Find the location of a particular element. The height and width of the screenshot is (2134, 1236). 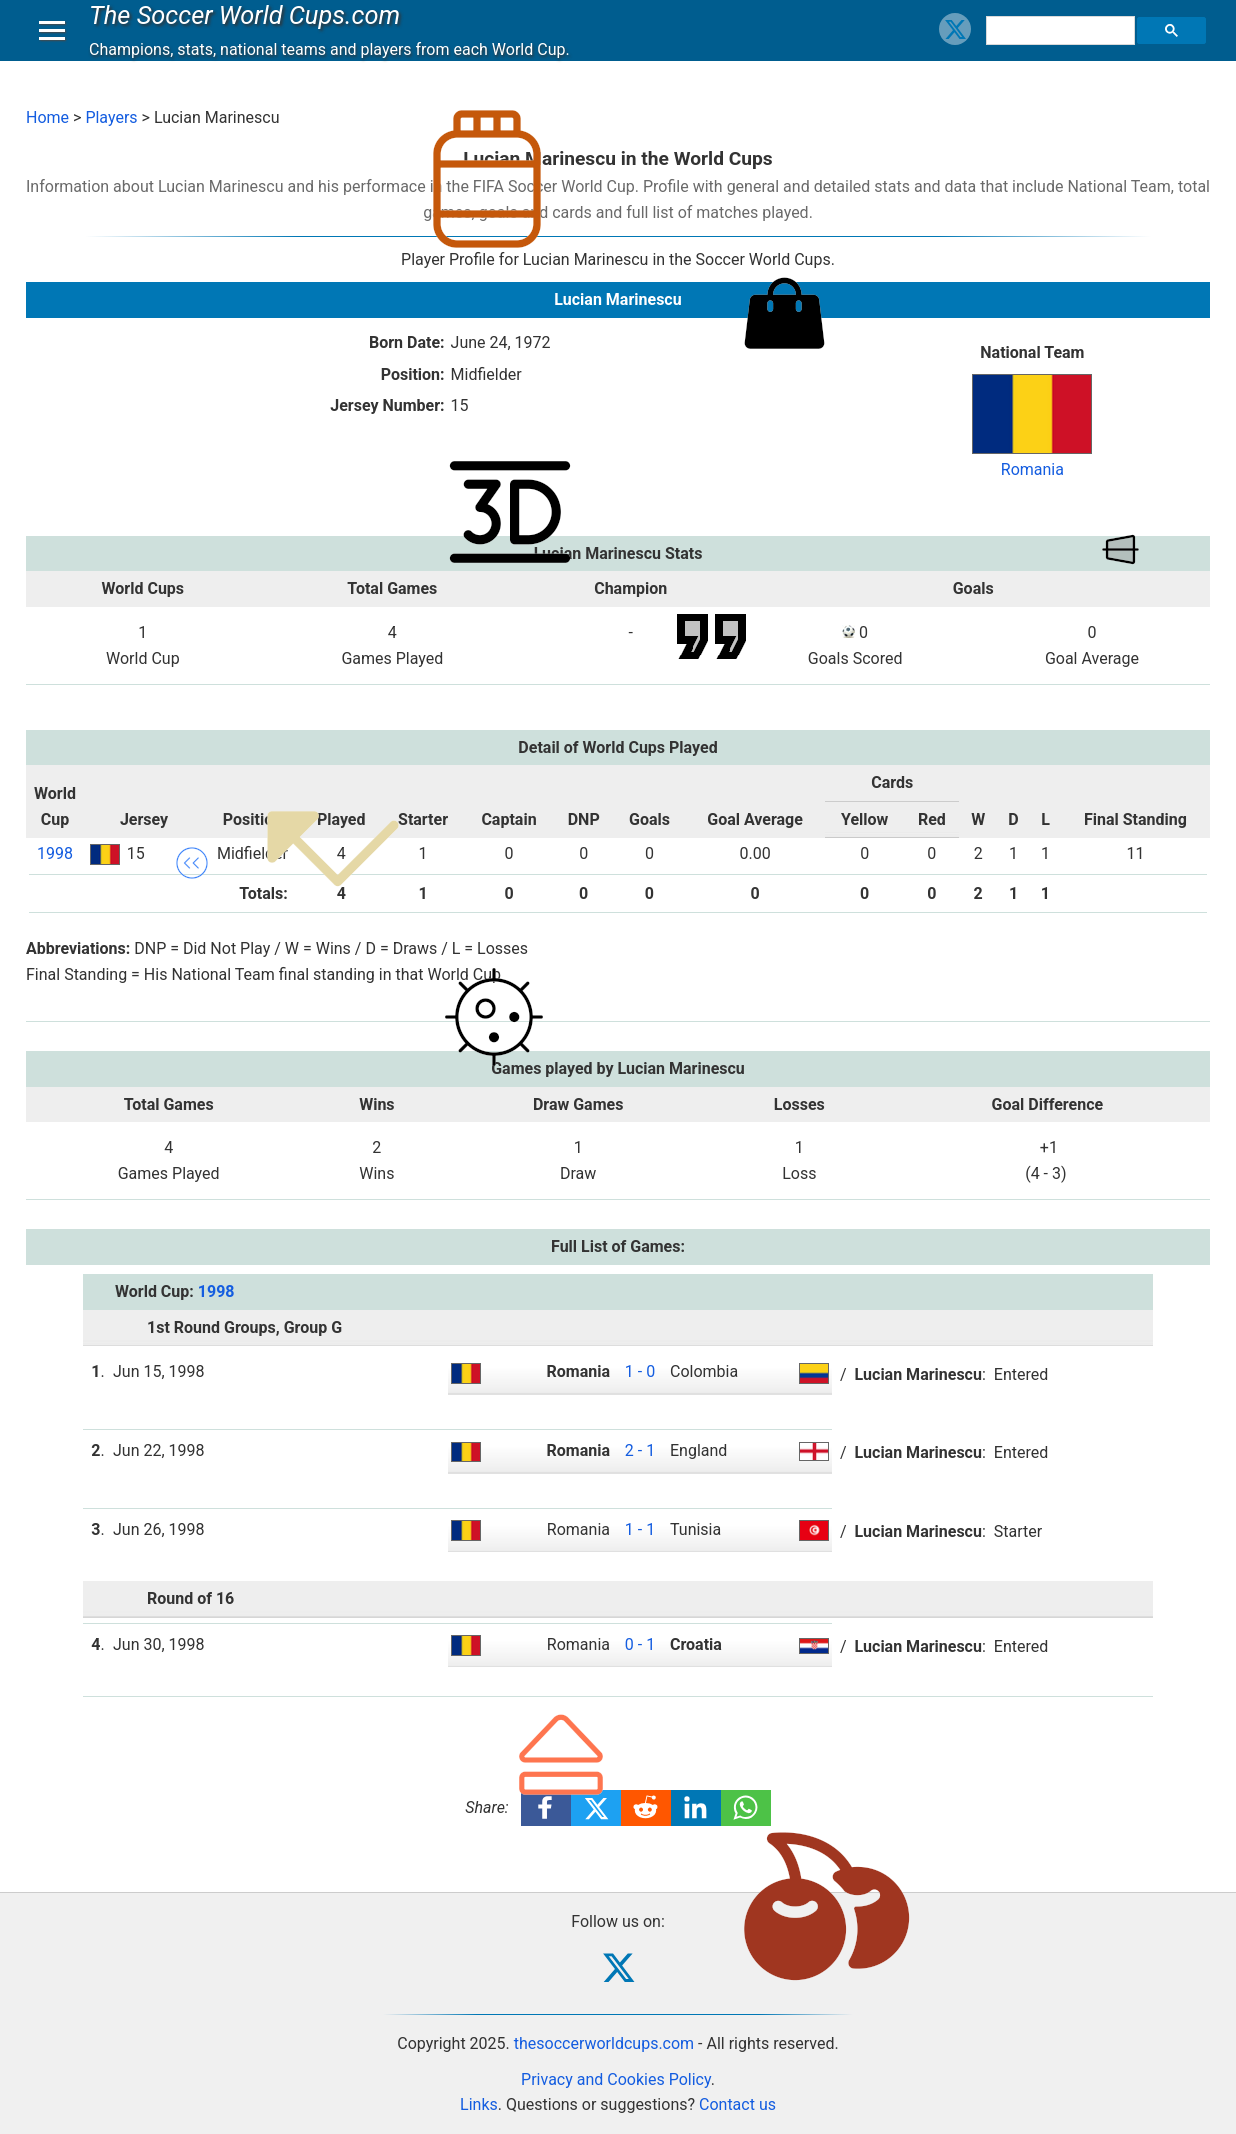

go back to the beginning is located at coordinates (192, 863).